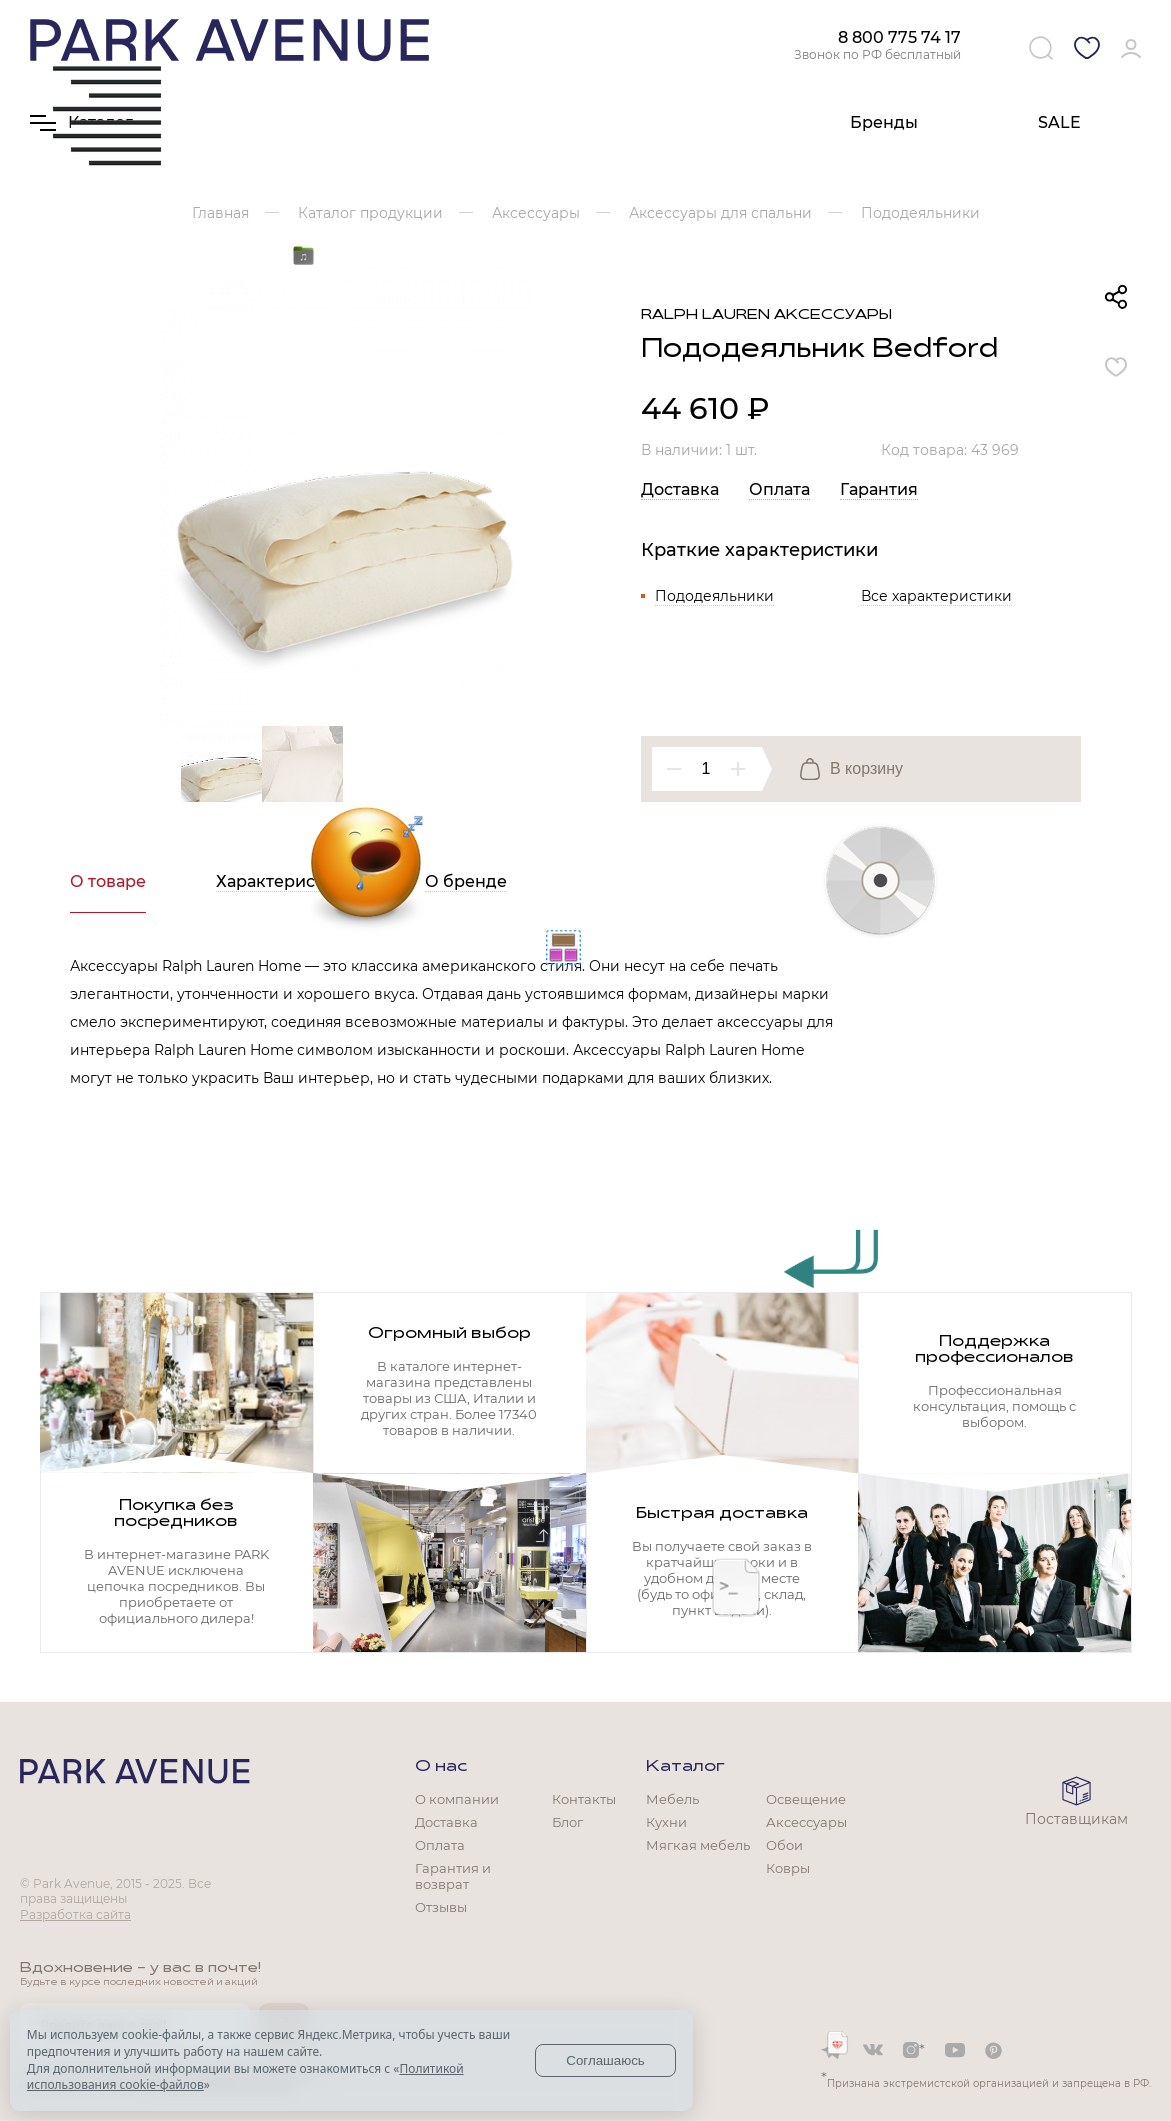  What do you see at coordinates (837, 2042) in the screenshot?
I see `a ruby programming language source file` at bounding box center [837, 2042].